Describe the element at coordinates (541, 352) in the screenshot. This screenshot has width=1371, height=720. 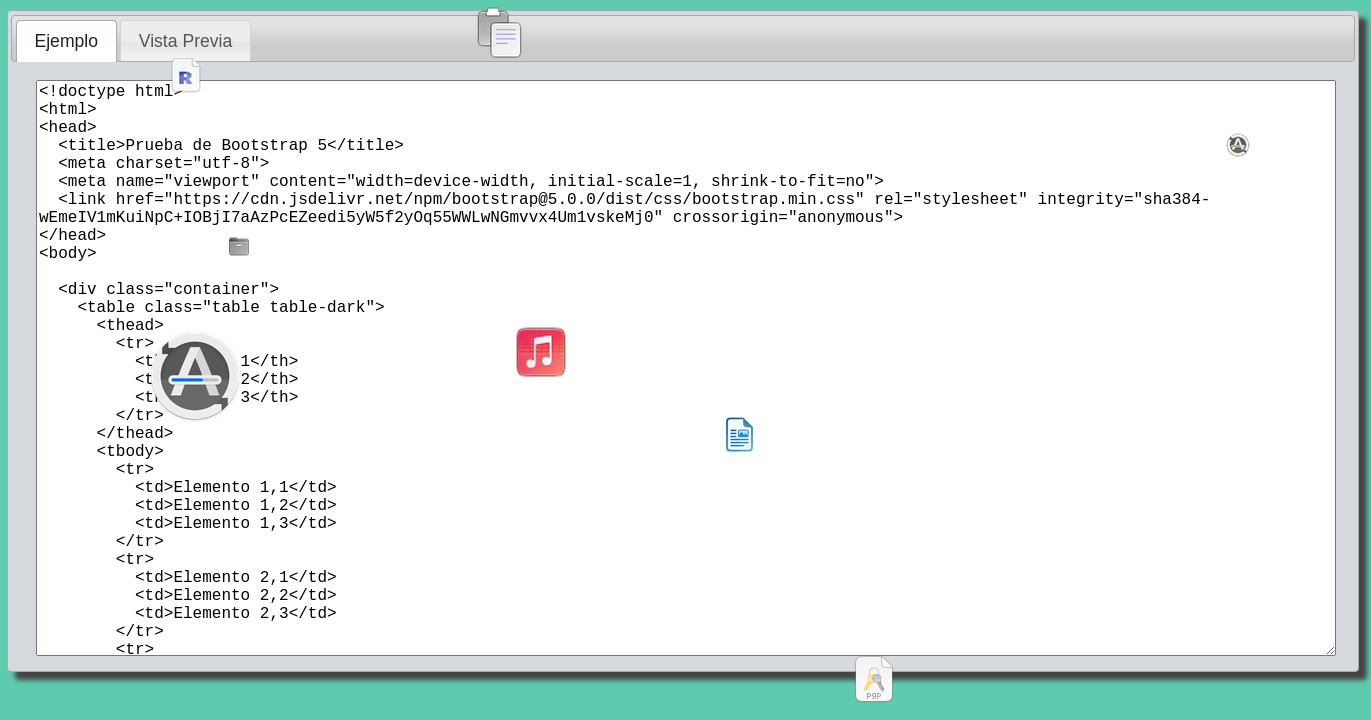
I see `open the gnome music app` at that location.